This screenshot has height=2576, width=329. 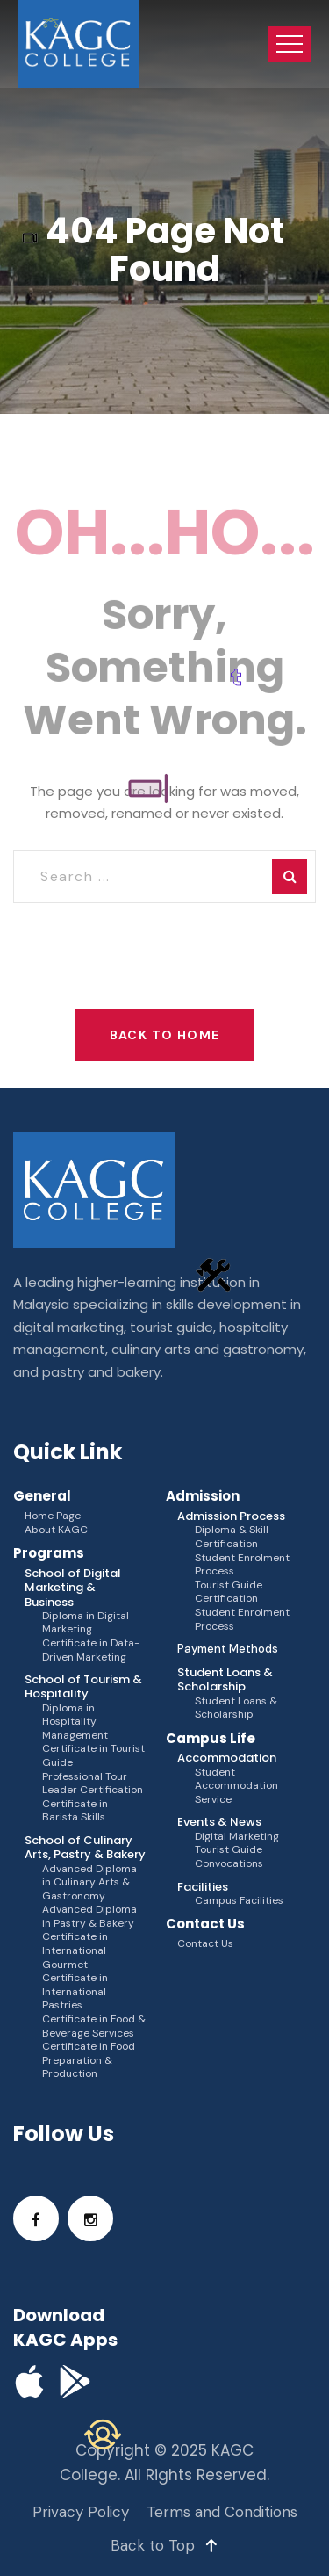 I want to click on open Tumblr app, so click(x=236, y=677).